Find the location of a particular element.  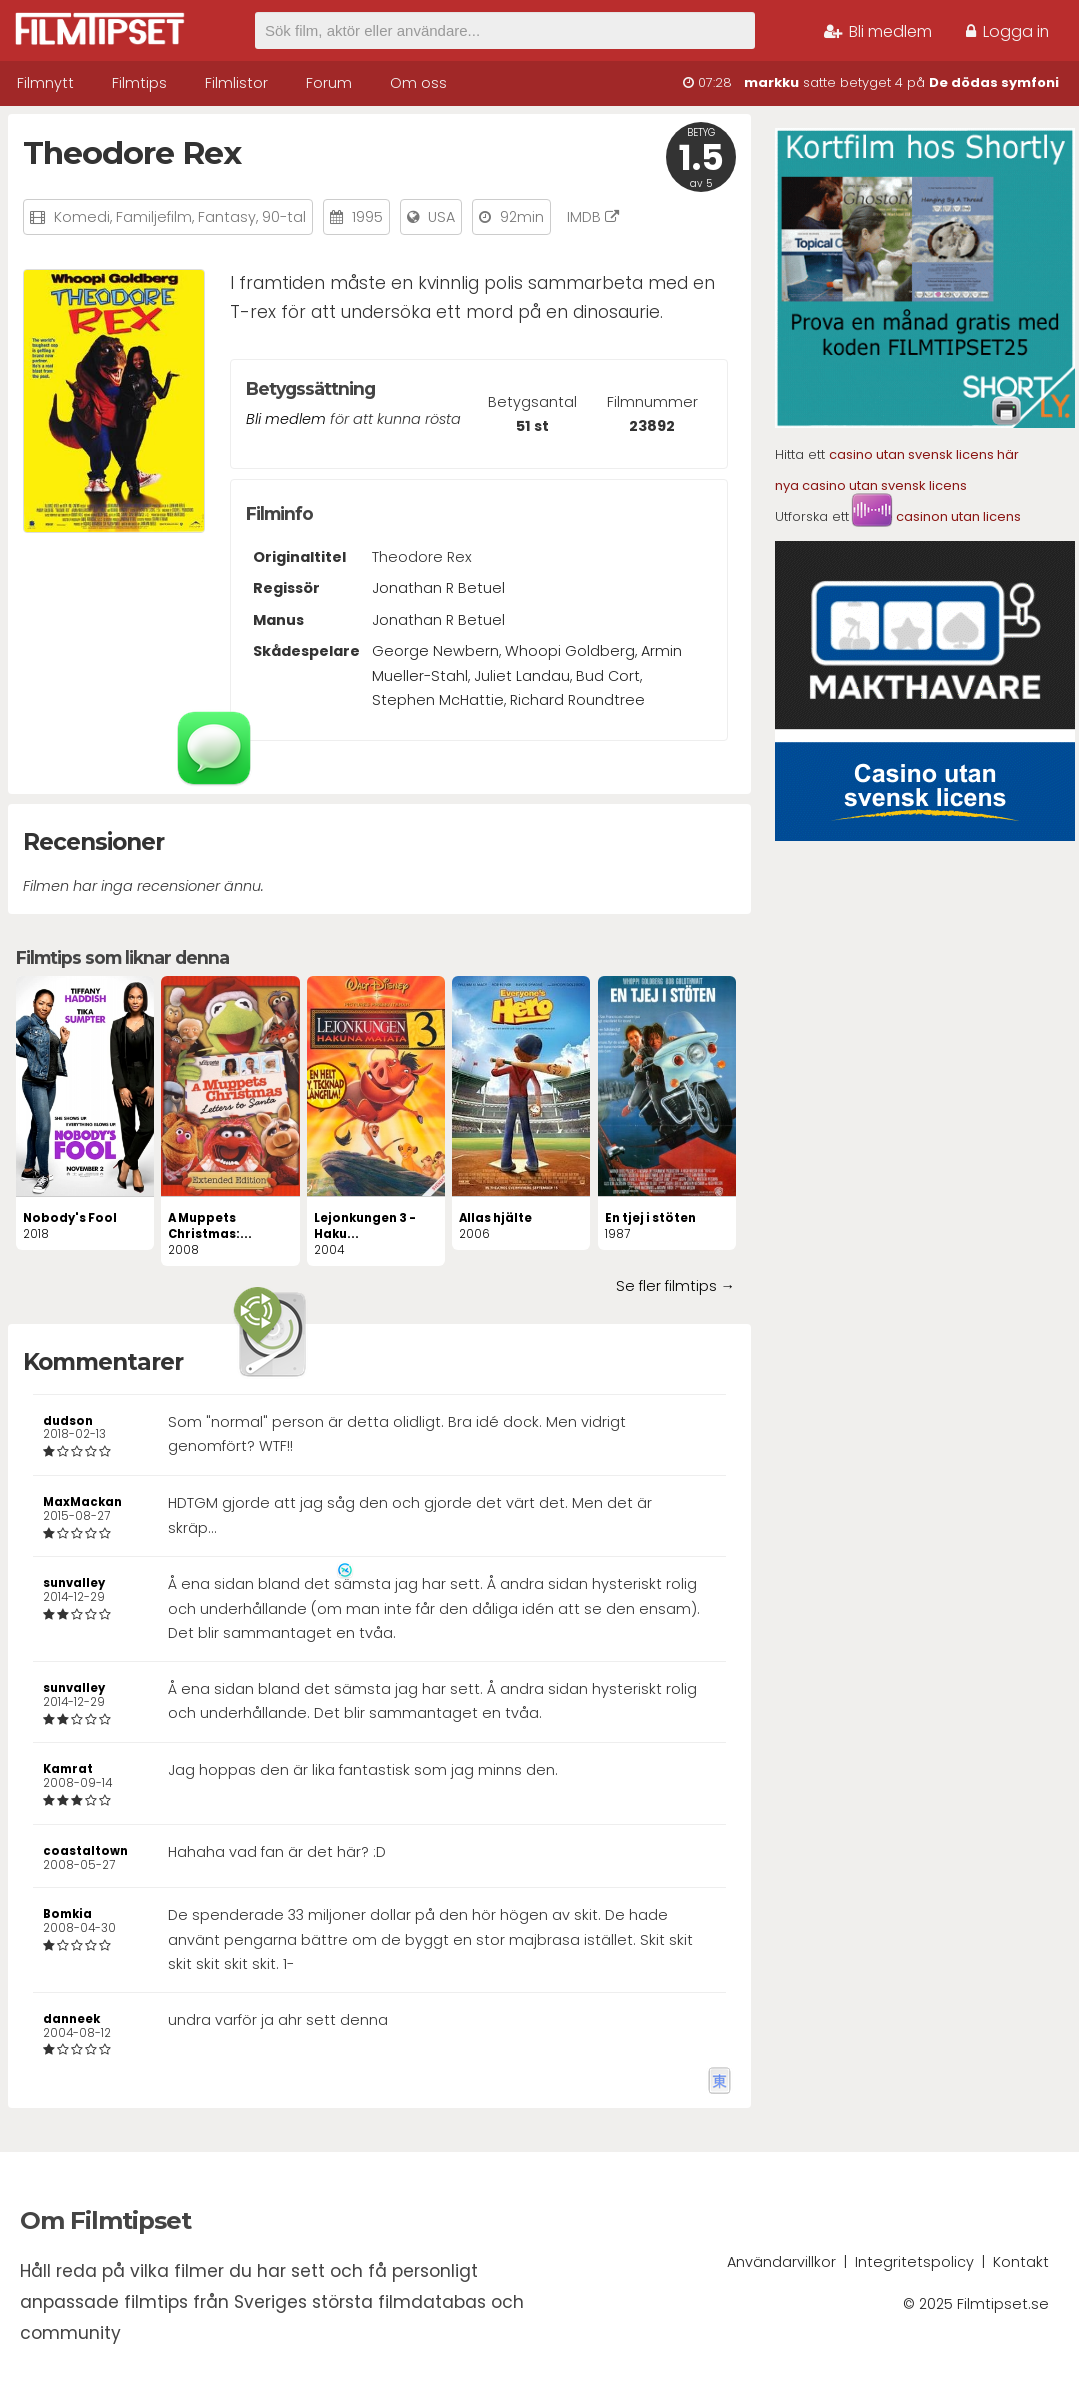

open the audio recorder app is located at coordinates (872, 510).